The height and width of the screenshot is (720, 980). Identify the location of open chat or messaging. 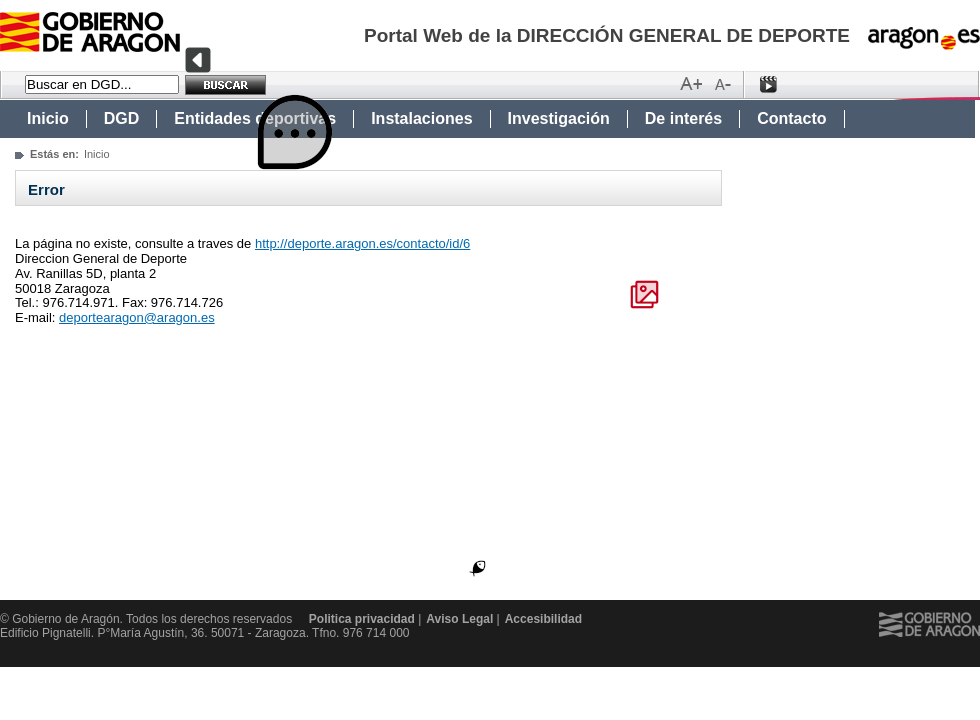
(293, 133).